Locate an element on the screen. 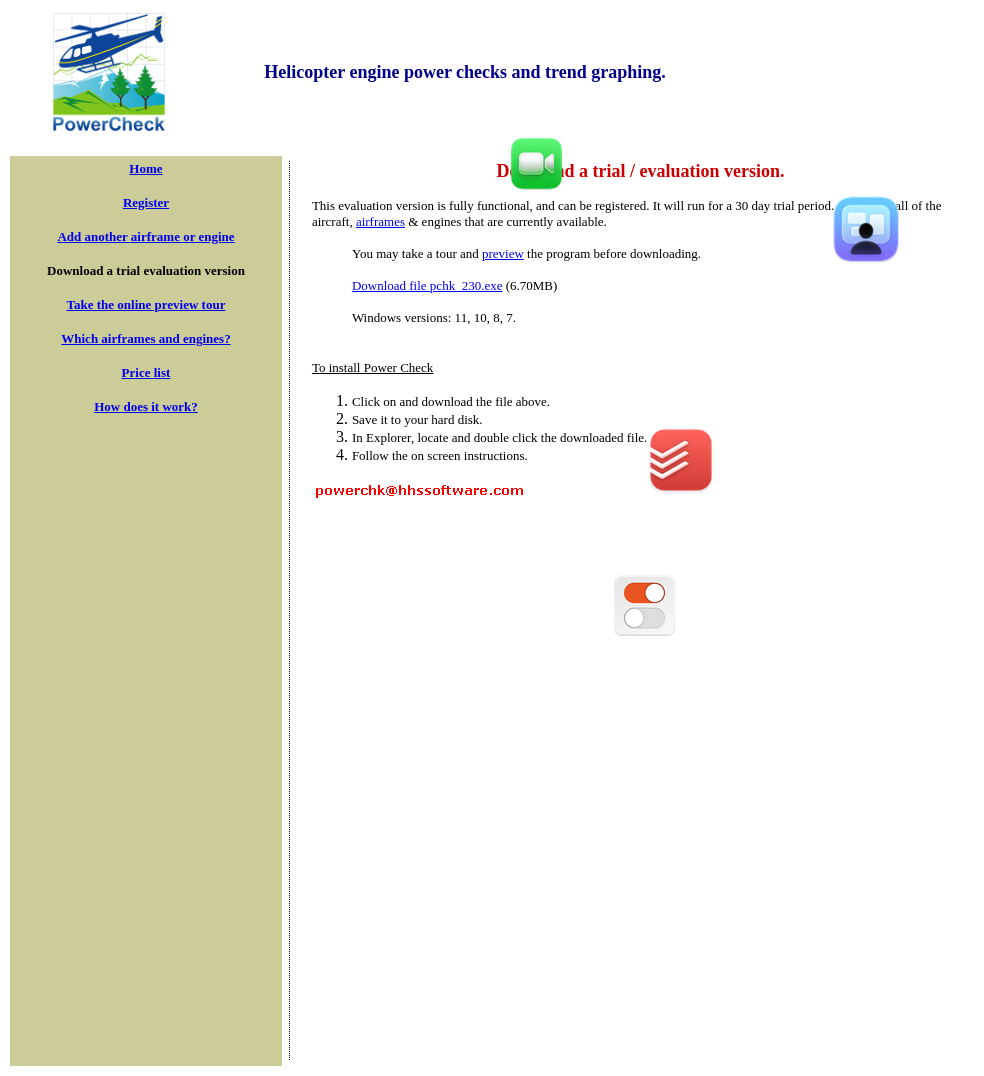 The height and width of the screenshot is (1076, 984). open FaceTime to start a video call is located at coordinates (536, 163).